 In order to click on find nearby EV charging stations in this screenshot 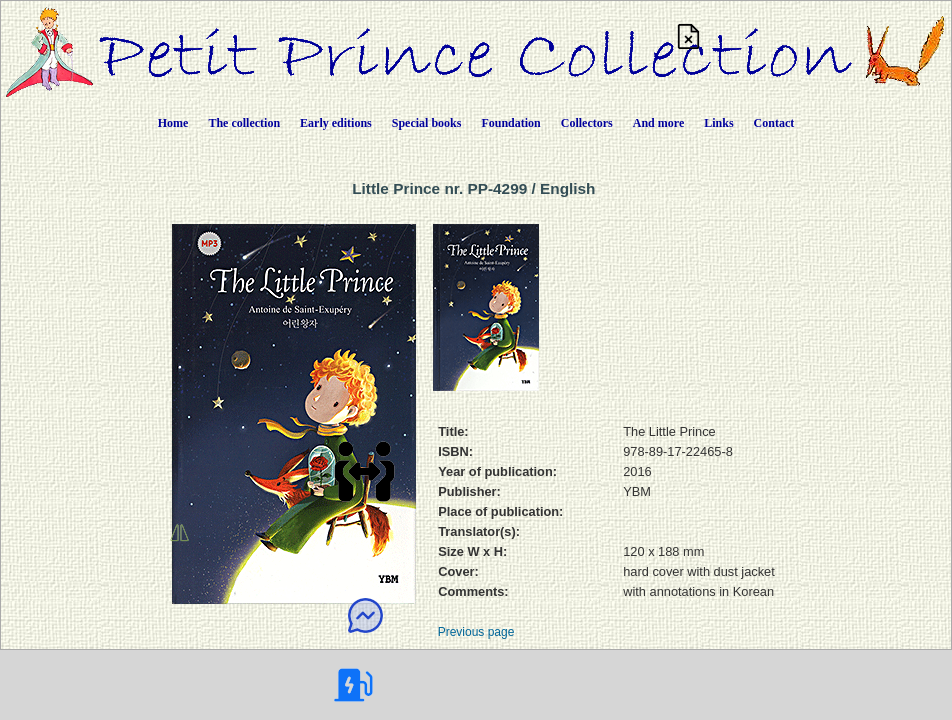, I will do `click(352, 685)`.